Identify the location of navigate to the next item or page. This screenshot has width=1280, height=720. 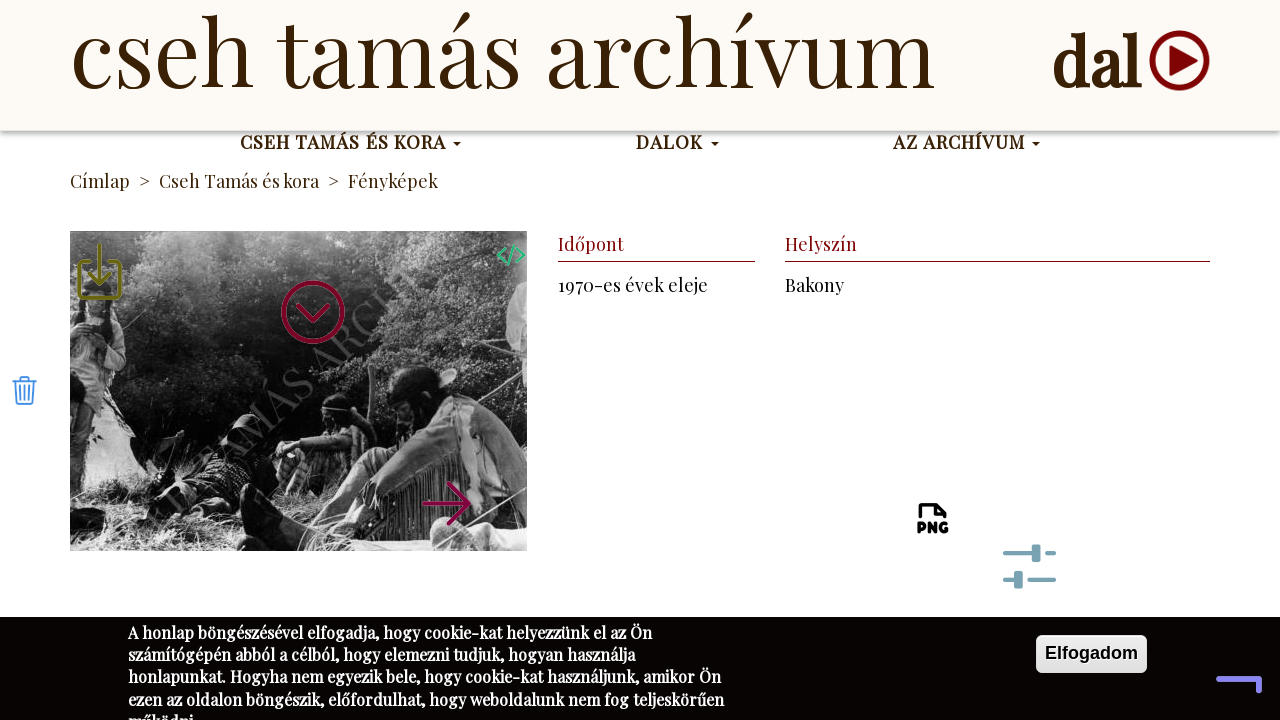
(446, 503).